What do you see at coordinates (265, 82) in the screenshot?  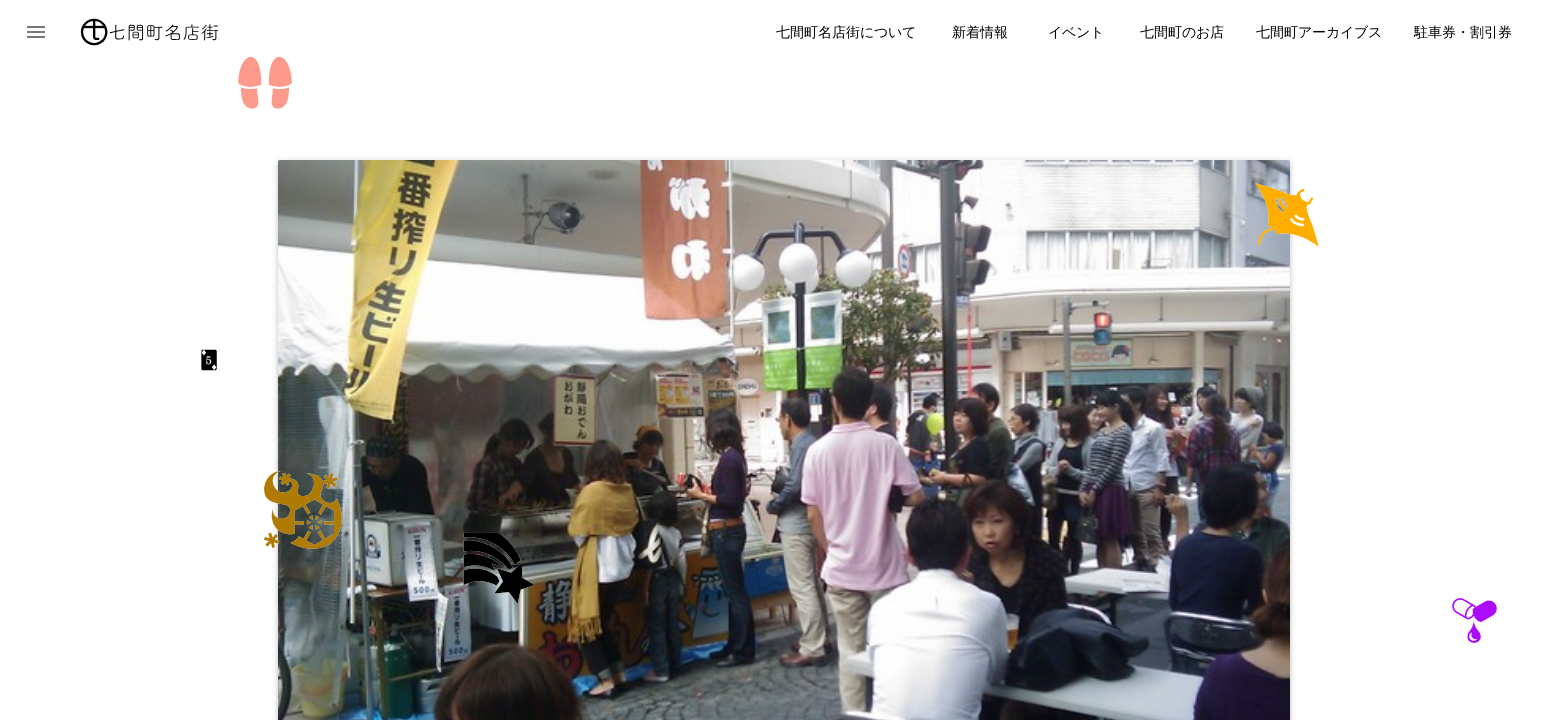 I see `access comfort or relaxation settings` at bounding box center [265, 82].